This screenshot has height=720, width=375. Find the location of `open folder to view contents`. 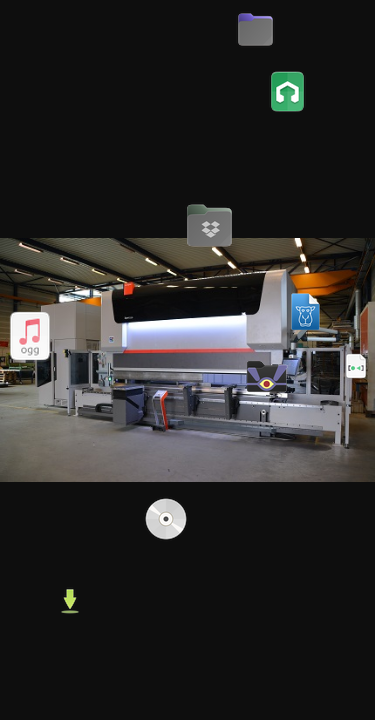

open folder to view contents is located at coordinates (255, 29).